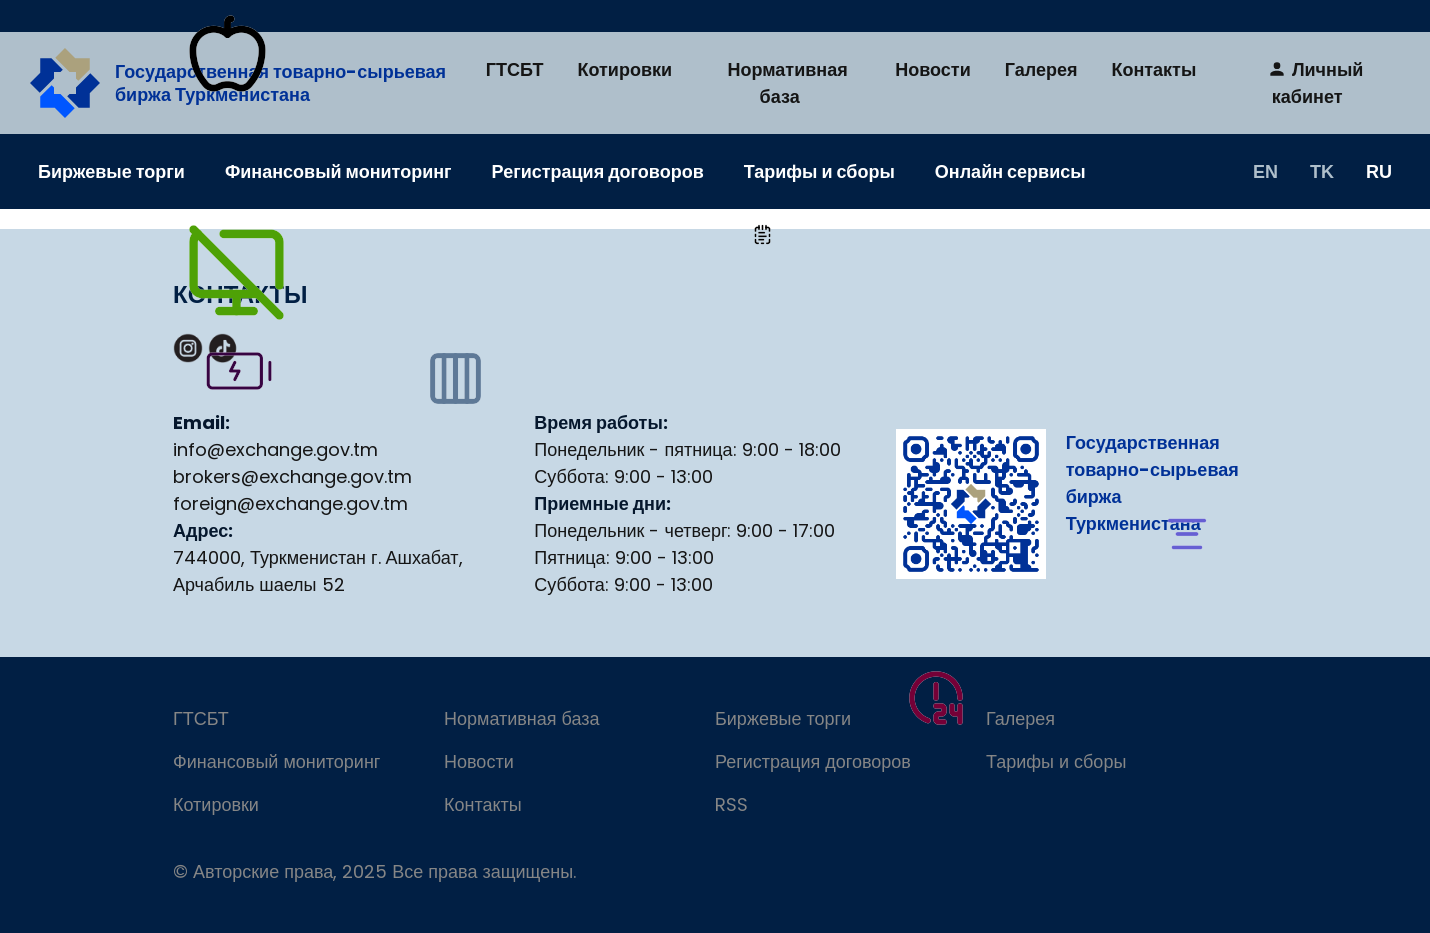  What do you see at coordinates (1187, 534) in the screenshot?
I see `center align text` at bounding box center [1187, 534].